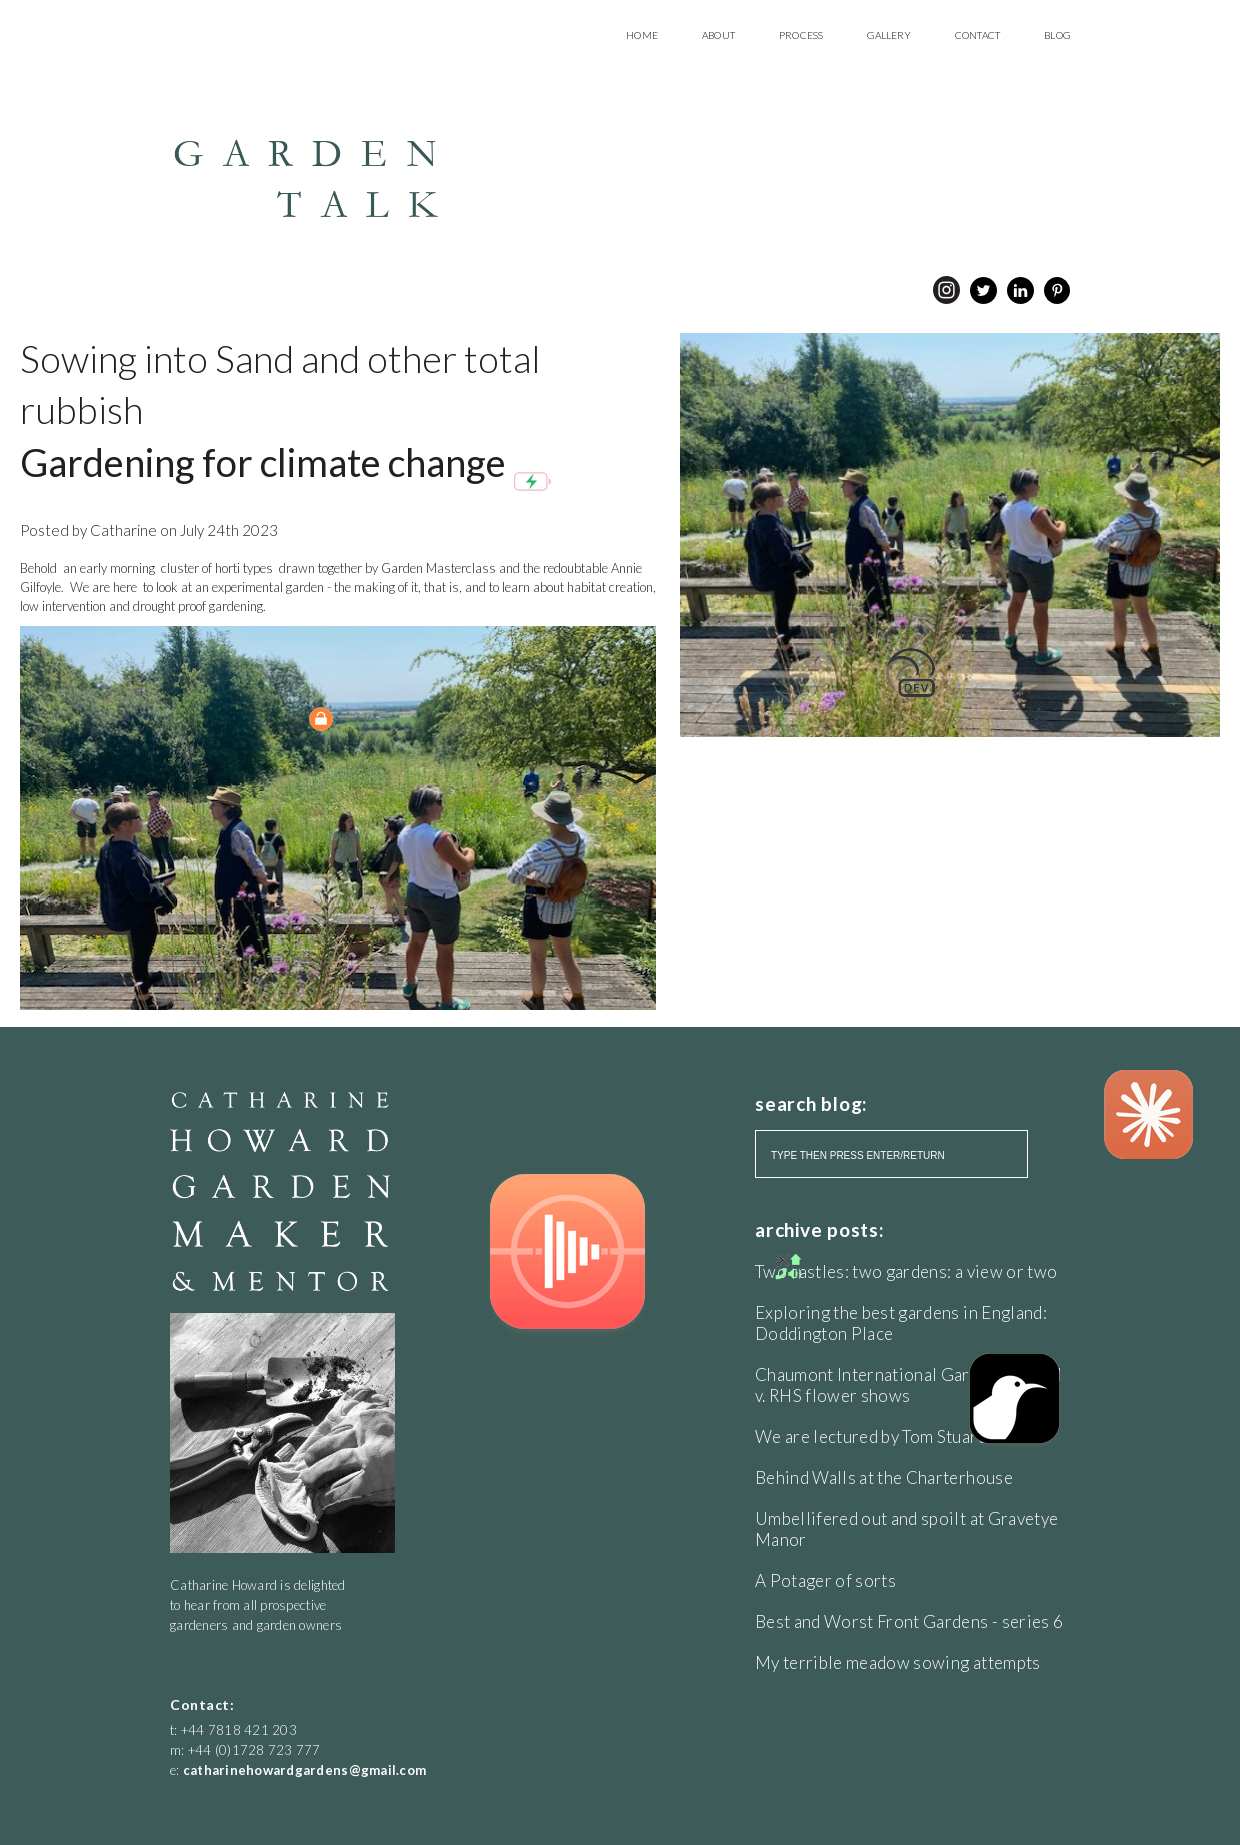  Describe the element at coordinates (1148, 1114) in the screenshot. I see `open the Claude AI assistant app` at that location.